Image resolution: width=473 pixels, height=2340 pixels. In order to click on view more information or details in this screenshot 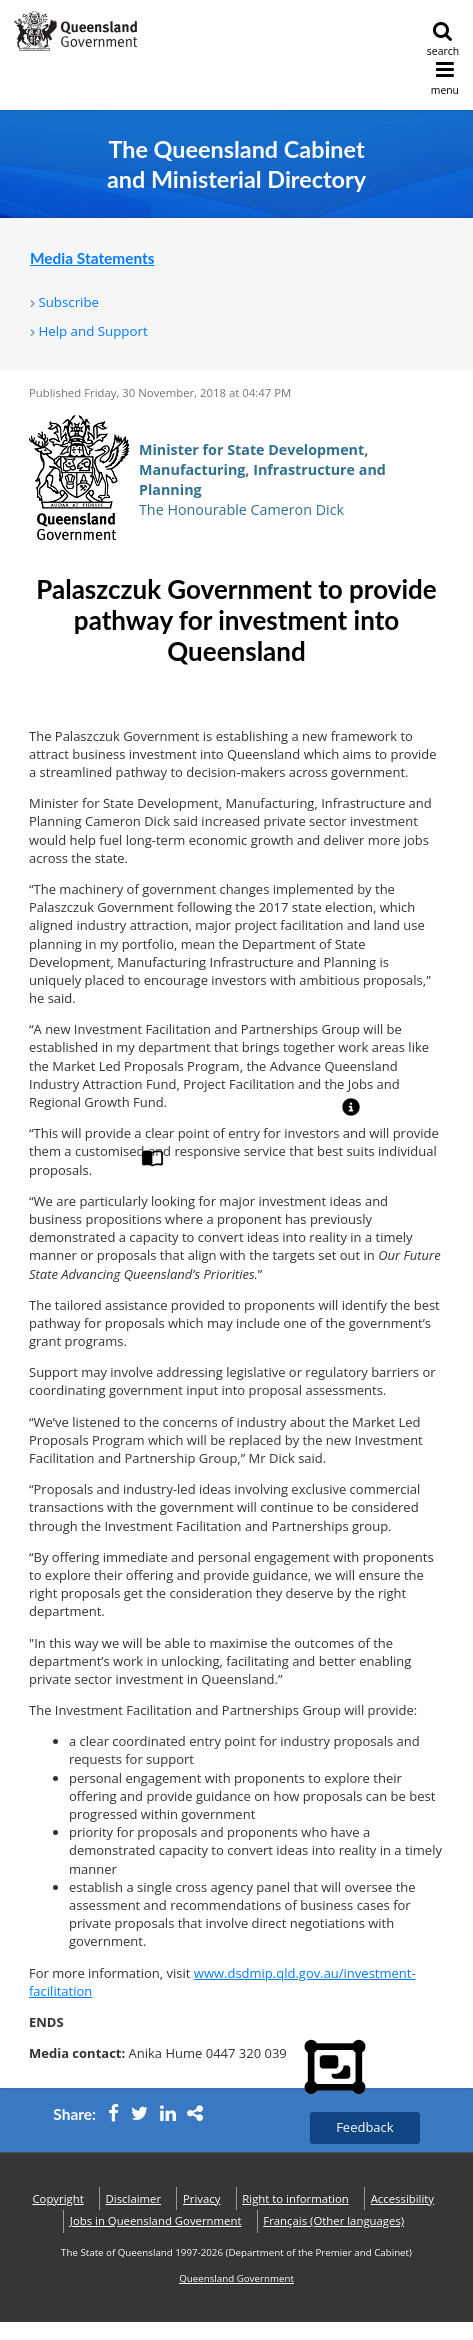, I will do `click(351, 1107)`.